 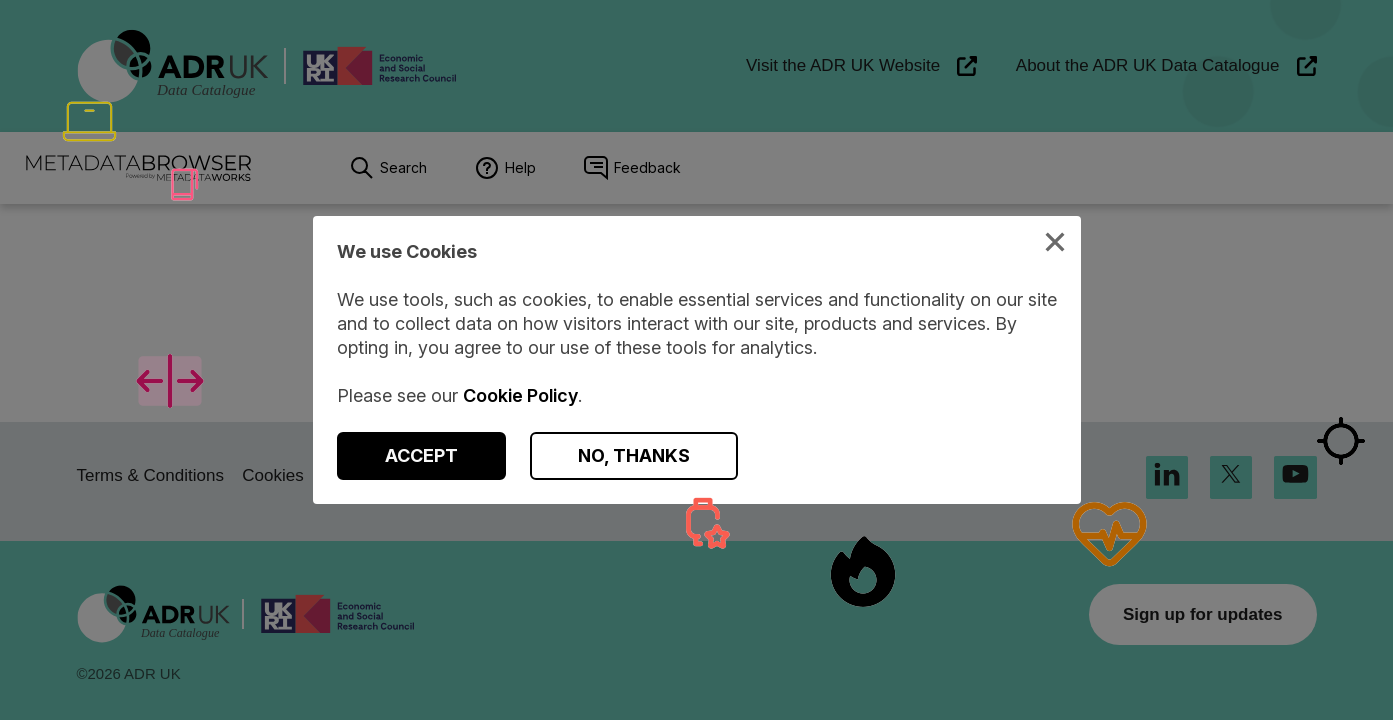 What do you see at coordinates (170, 381) in the screenshot?
I see `expand content horizontally` at bounding box center [170, 381].